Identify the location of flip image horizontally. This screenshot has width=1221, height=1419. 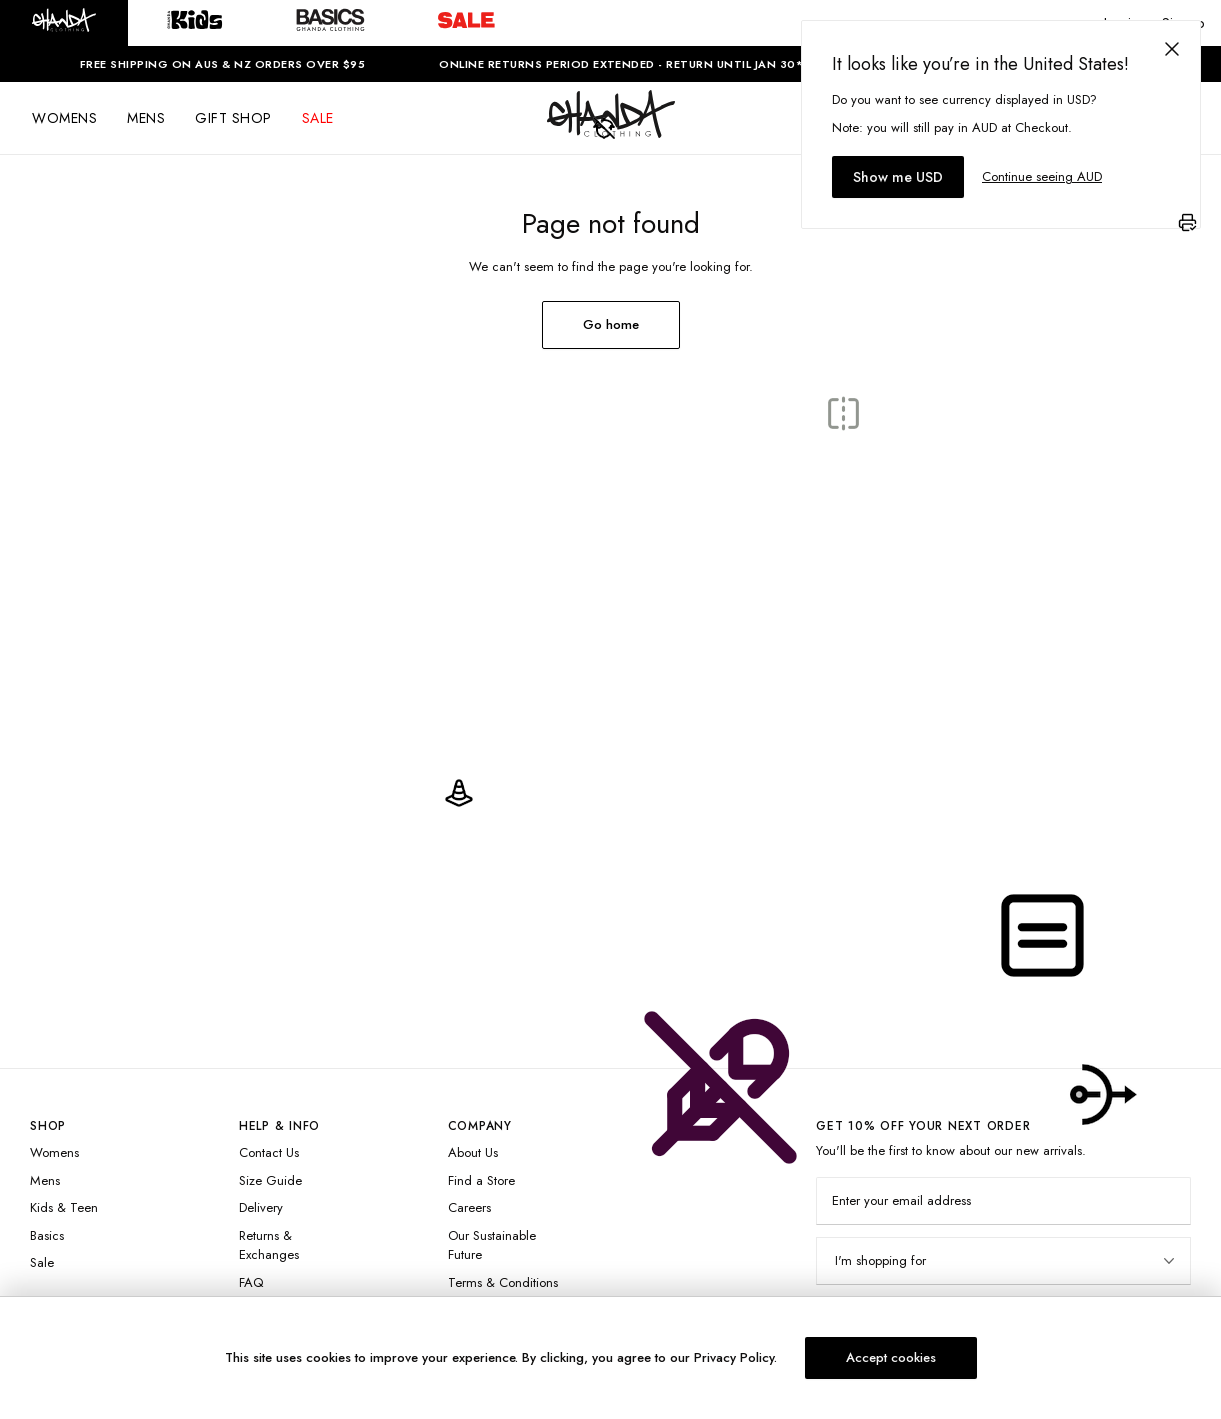
(843, 413).